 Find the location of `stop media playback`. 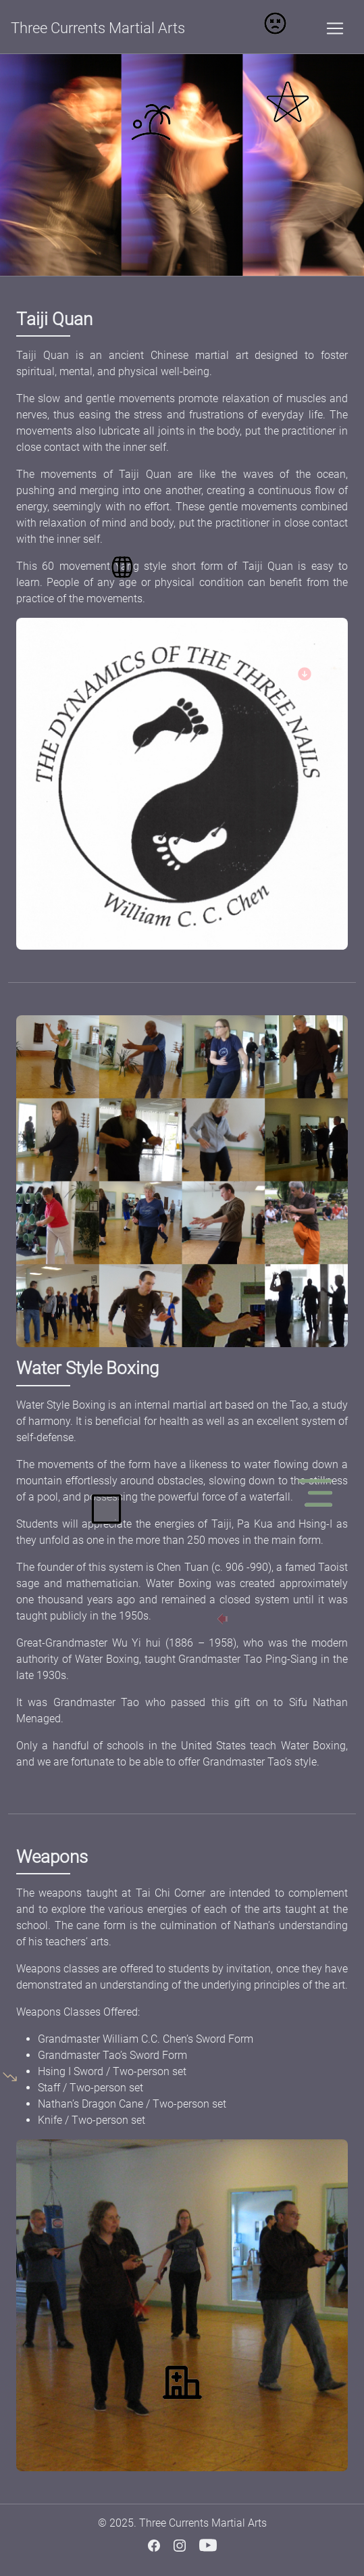

stop media playback is located at coordinates (106, 1509).